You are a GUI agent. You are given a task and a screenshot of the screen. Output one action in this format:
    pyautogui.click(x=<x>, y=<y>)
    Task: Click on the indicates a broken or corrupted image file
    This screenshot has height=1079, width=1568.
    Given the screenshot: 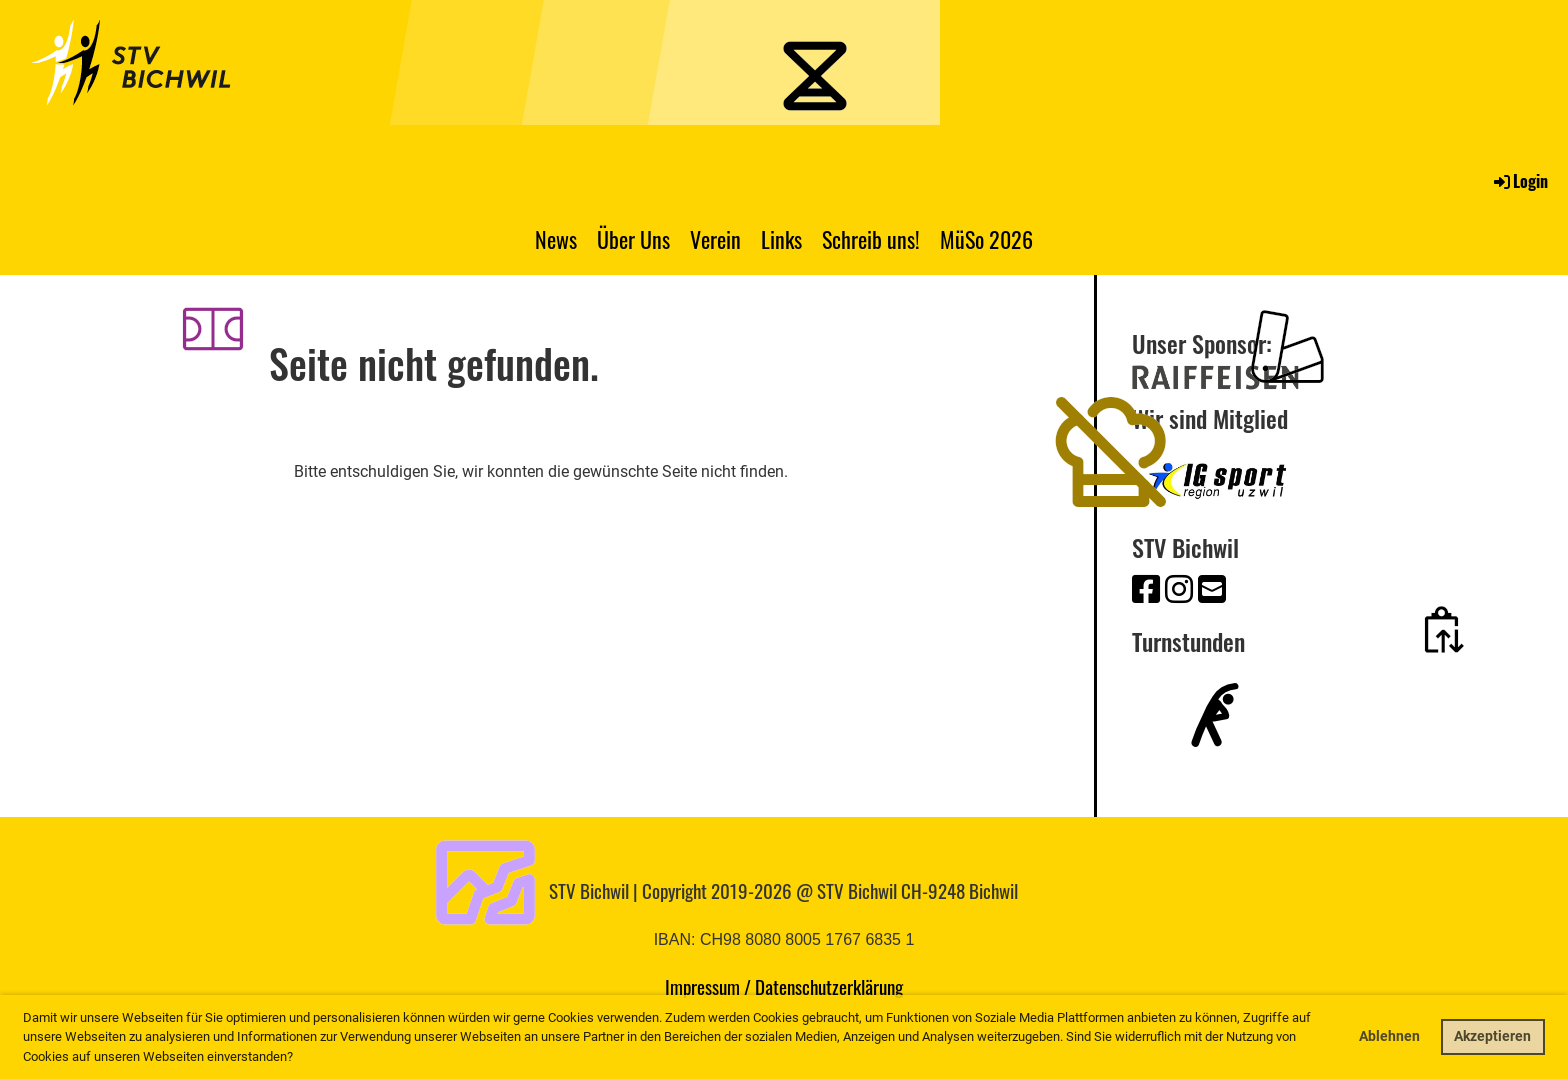 What is the action you would take?
    pyautogui.click(x=485, y=882)
    